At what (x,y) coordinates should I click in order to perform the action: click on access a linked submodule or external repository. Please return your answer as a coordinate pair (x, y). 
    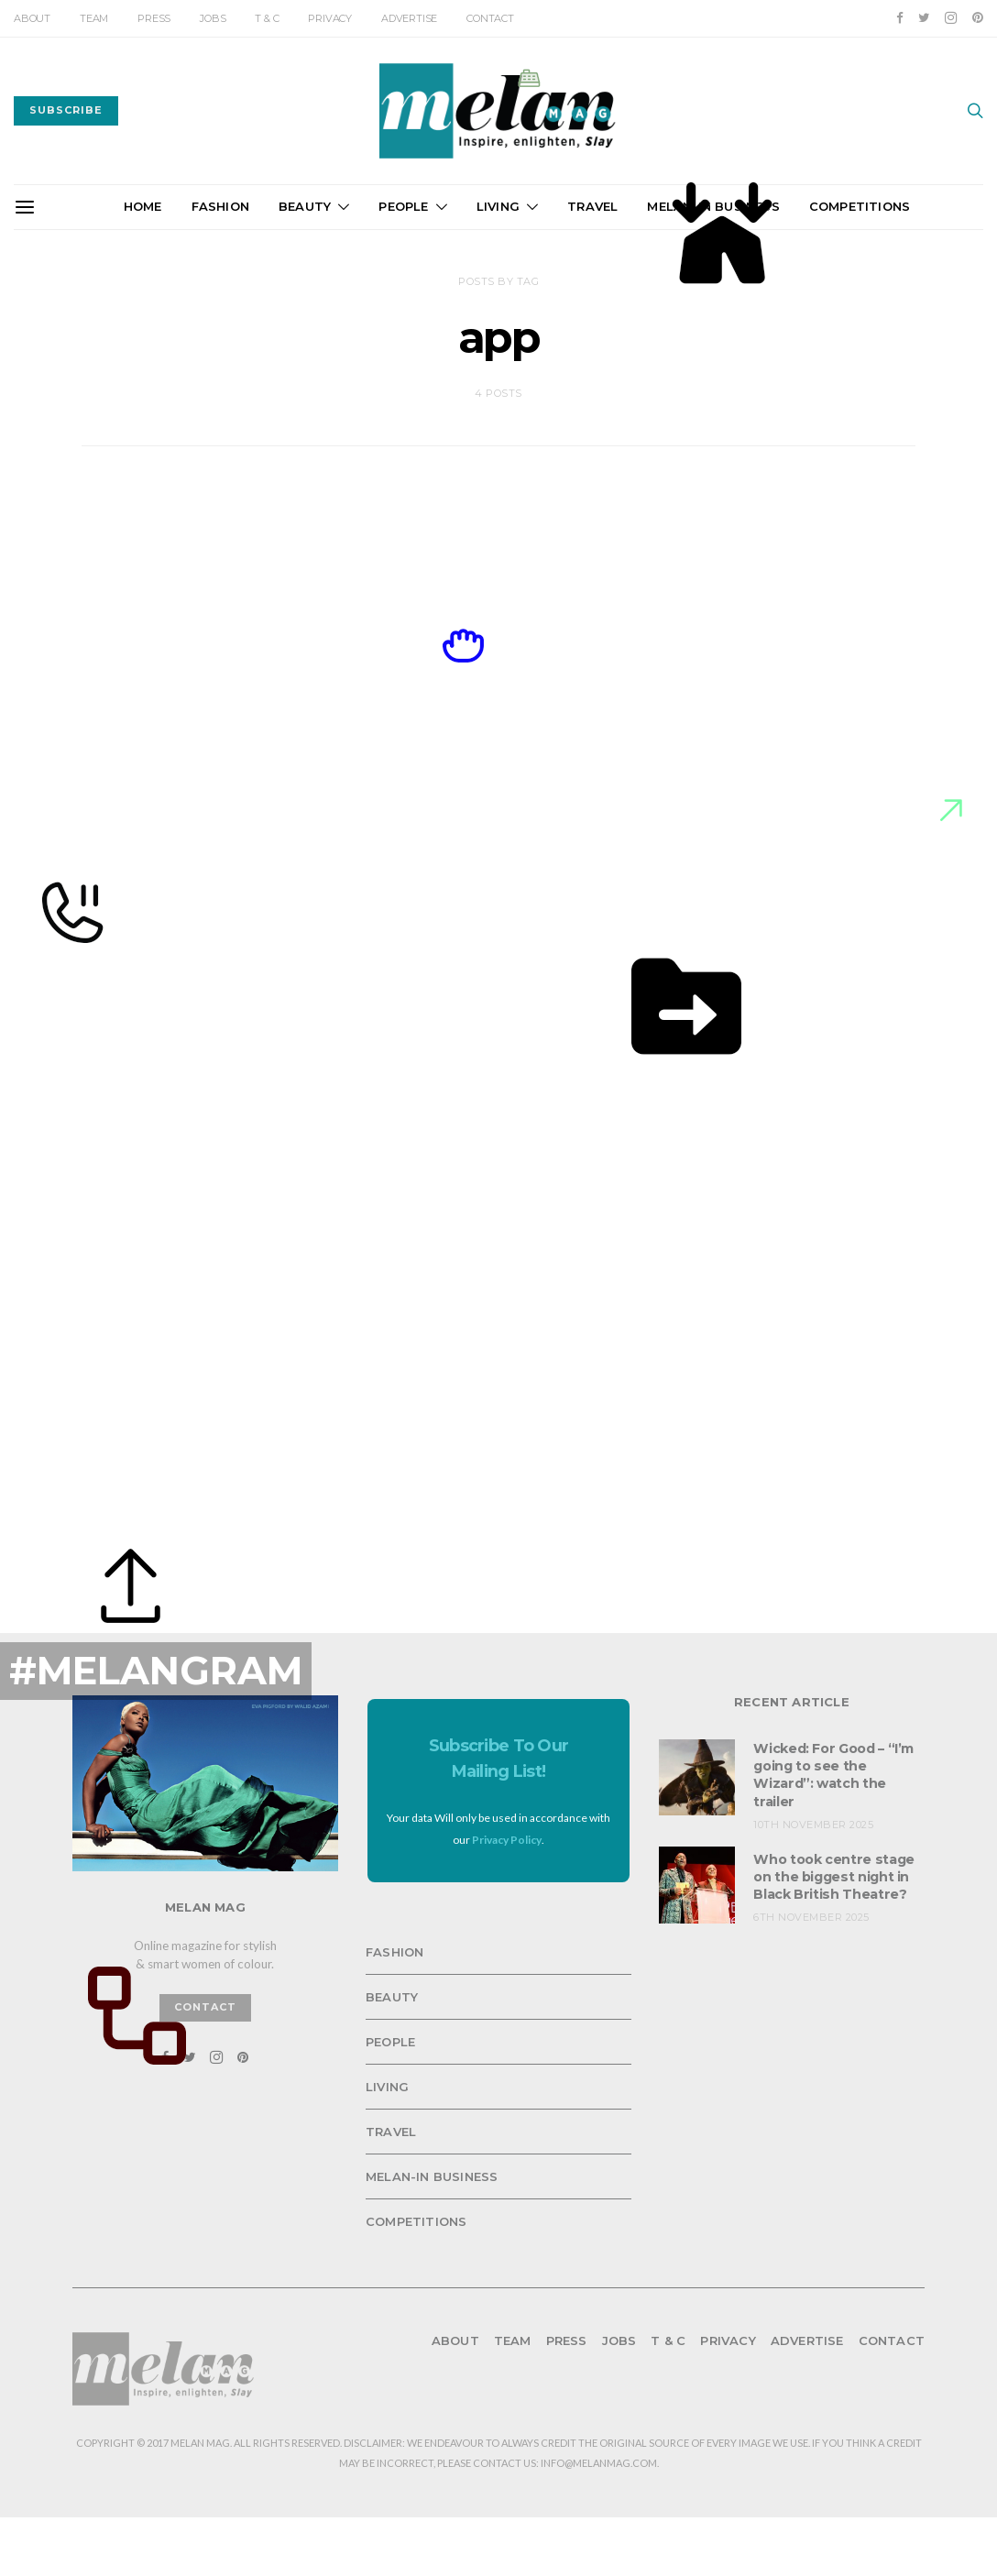
    Looking at the image, I should click on (686, 1006).